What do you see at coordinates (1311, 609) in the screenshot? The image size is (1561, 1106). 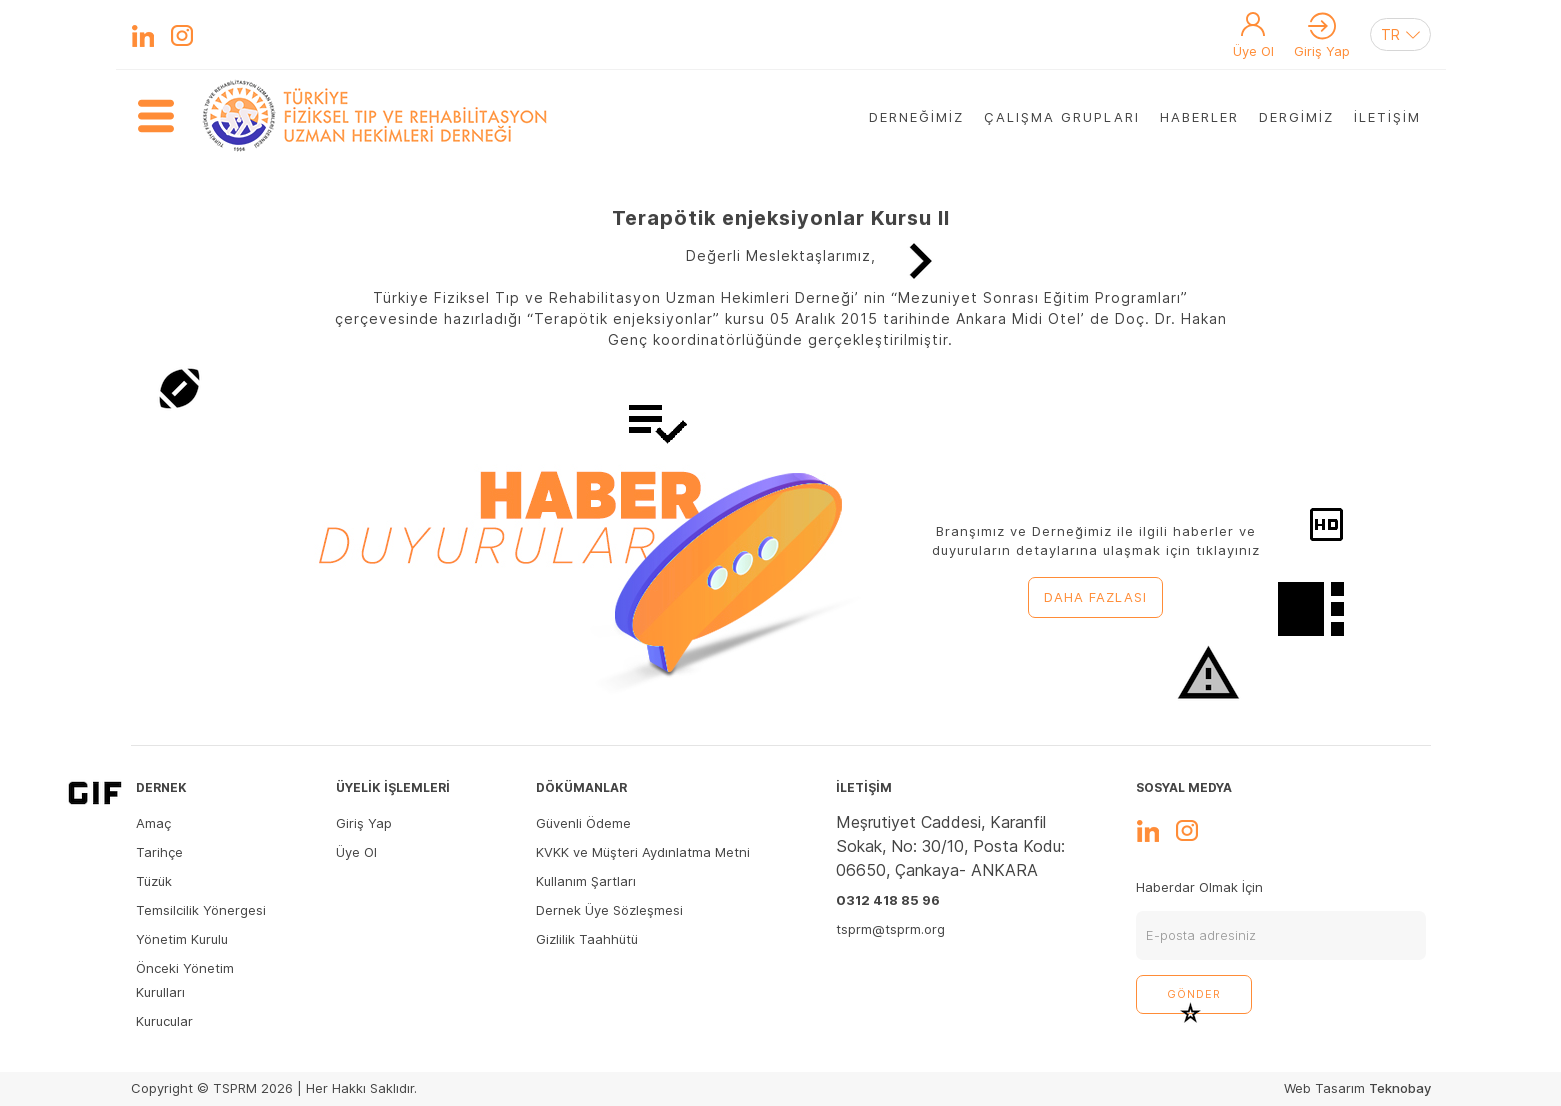 I see `toggle sidebar panel visibility` at bounding box center [1311, 609].